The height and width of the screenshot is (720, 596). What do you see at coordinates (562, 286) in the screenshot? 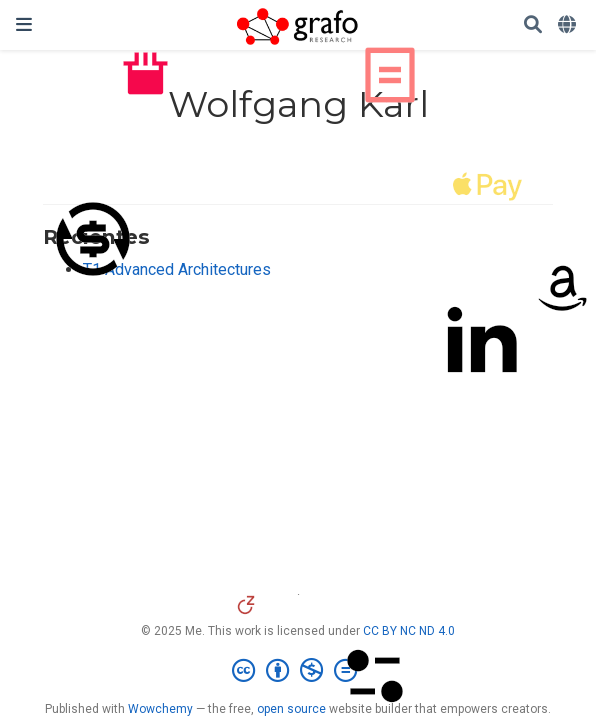
I see `open the Amazon app` at bounding box center [562, 286].